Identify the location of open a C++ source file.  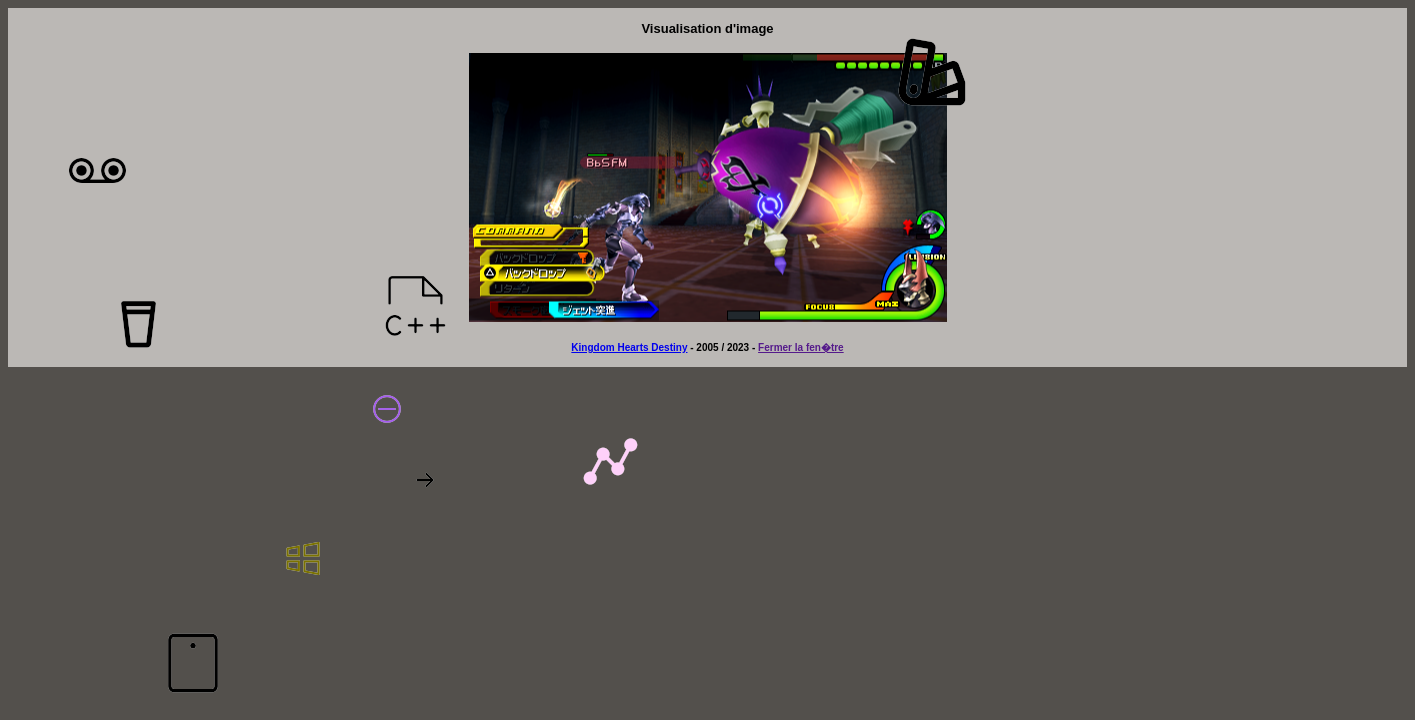
(415, 308).